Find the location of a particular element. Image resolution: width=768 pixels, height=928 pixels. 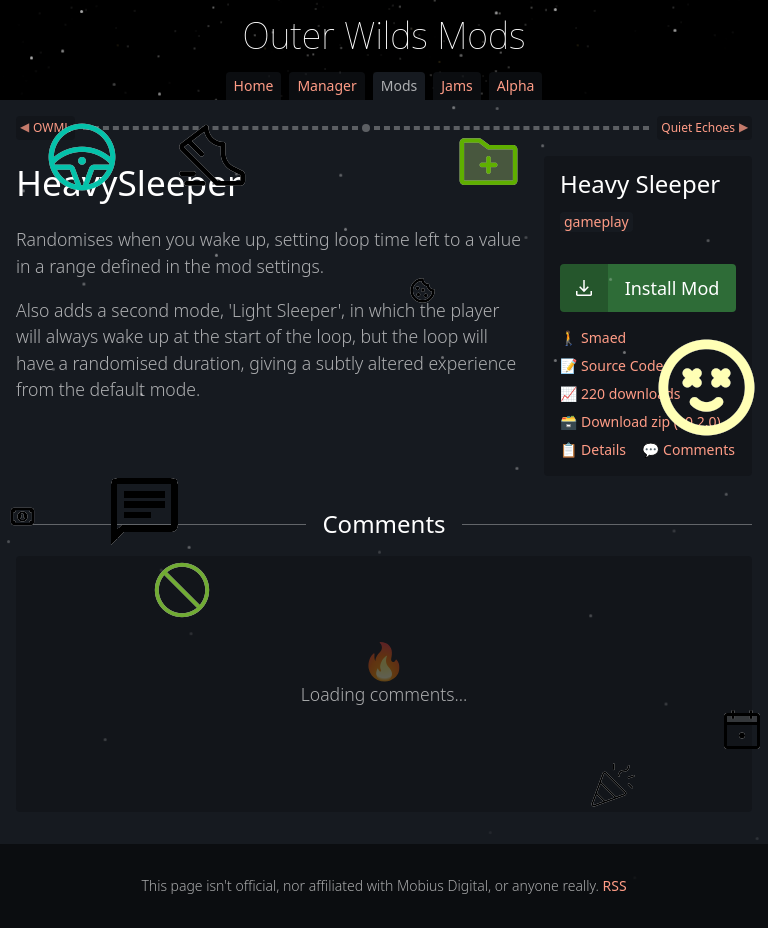

start a running or fitness activity is located at coordinates (211, 159).